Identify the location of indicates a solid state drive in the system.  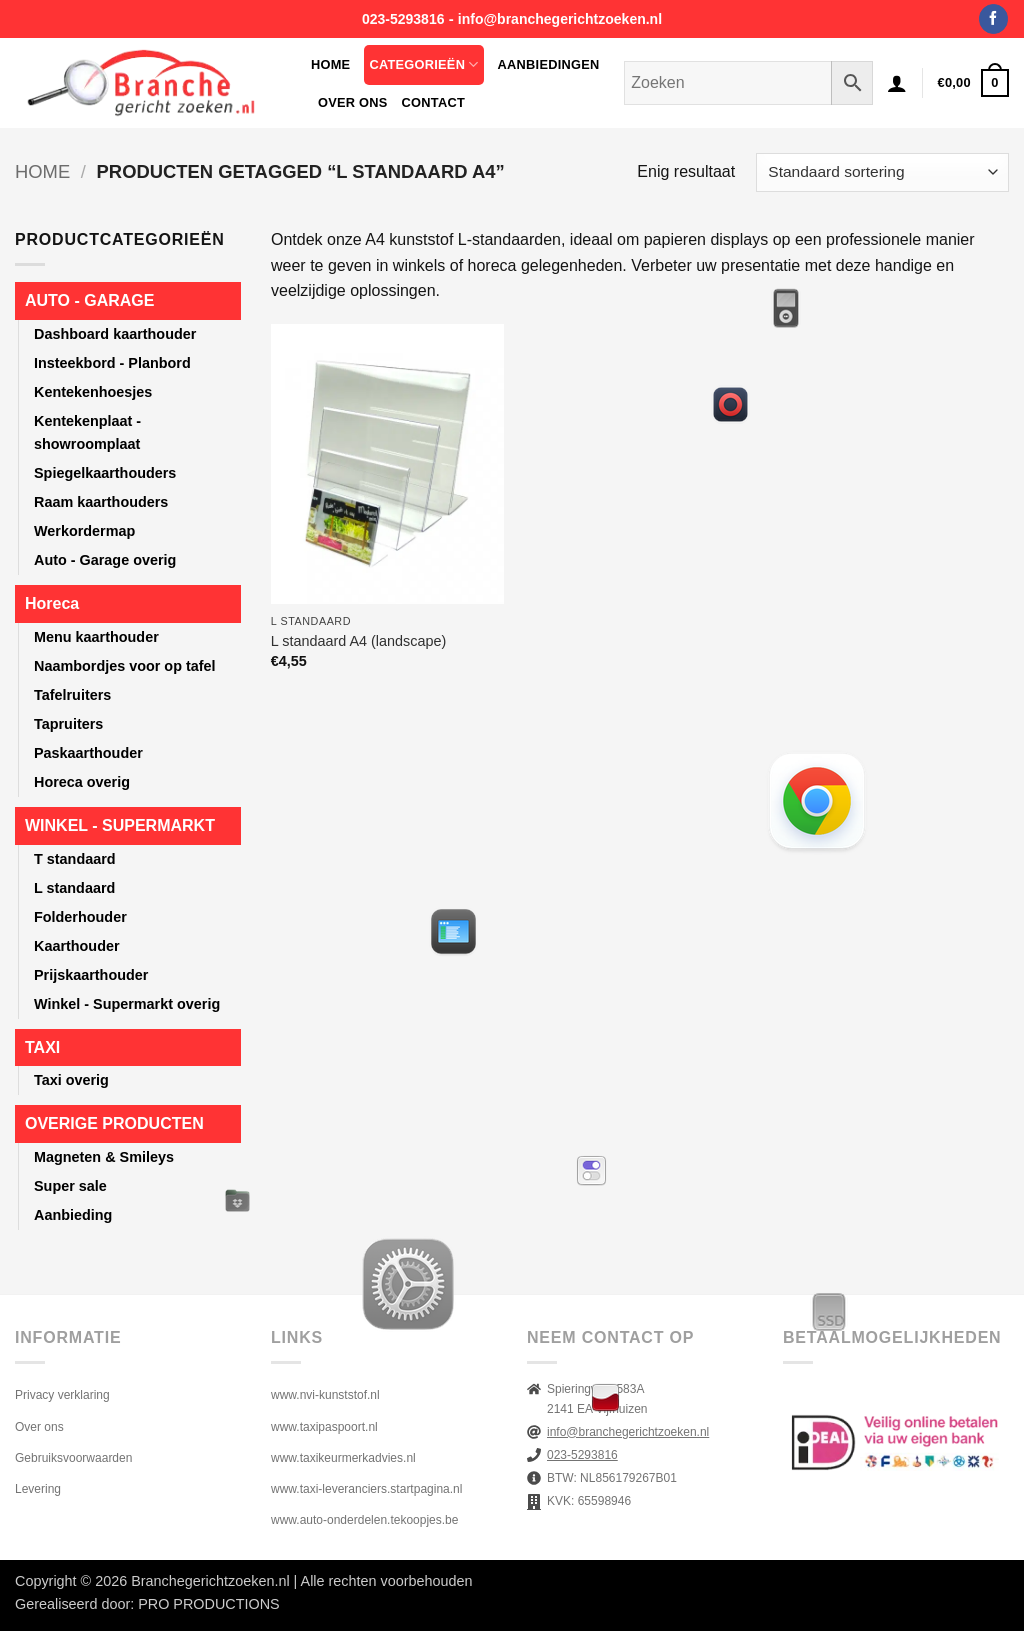
(829, 1312).